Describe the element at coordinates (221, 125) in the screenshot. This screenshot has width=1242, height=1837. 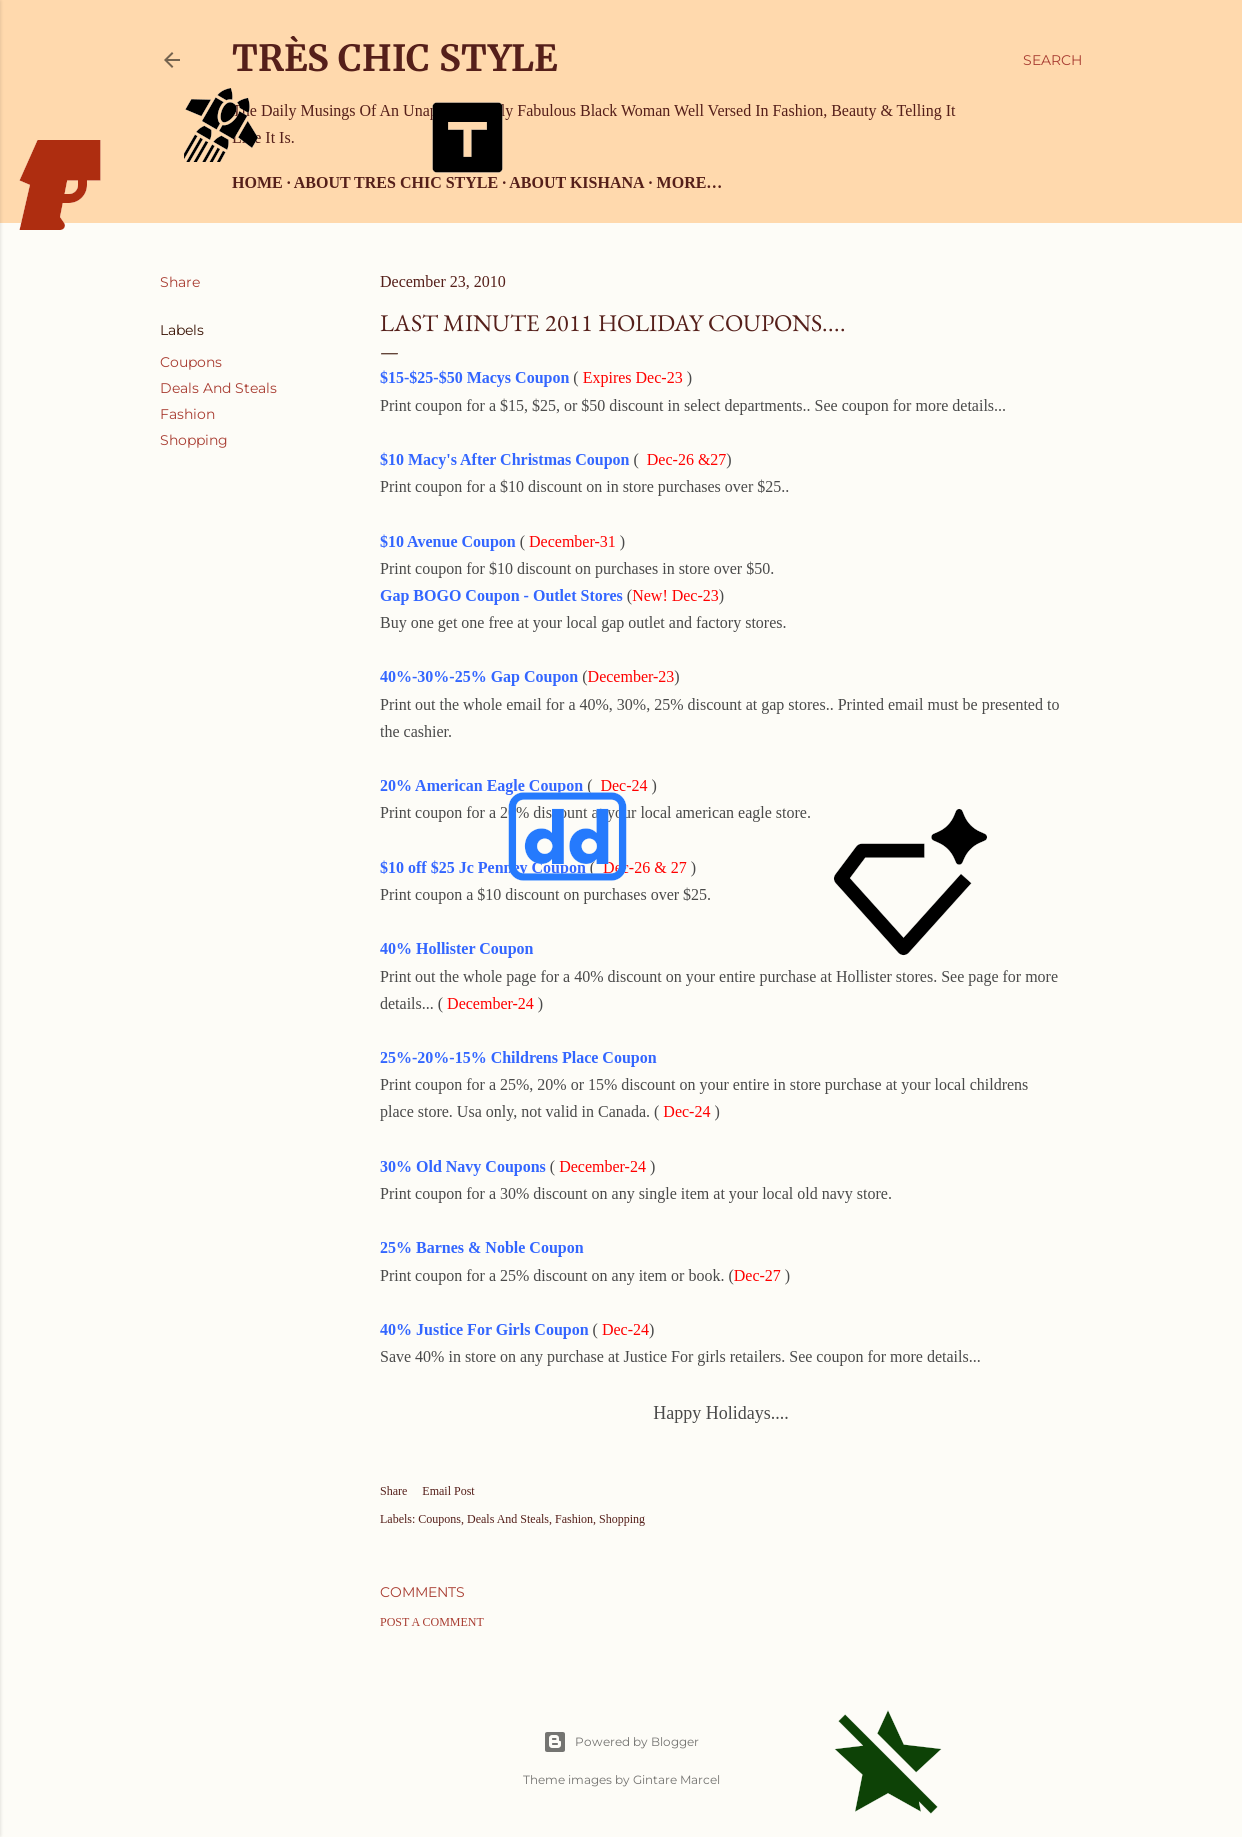
I see `jitpack package repository logo` at that location.